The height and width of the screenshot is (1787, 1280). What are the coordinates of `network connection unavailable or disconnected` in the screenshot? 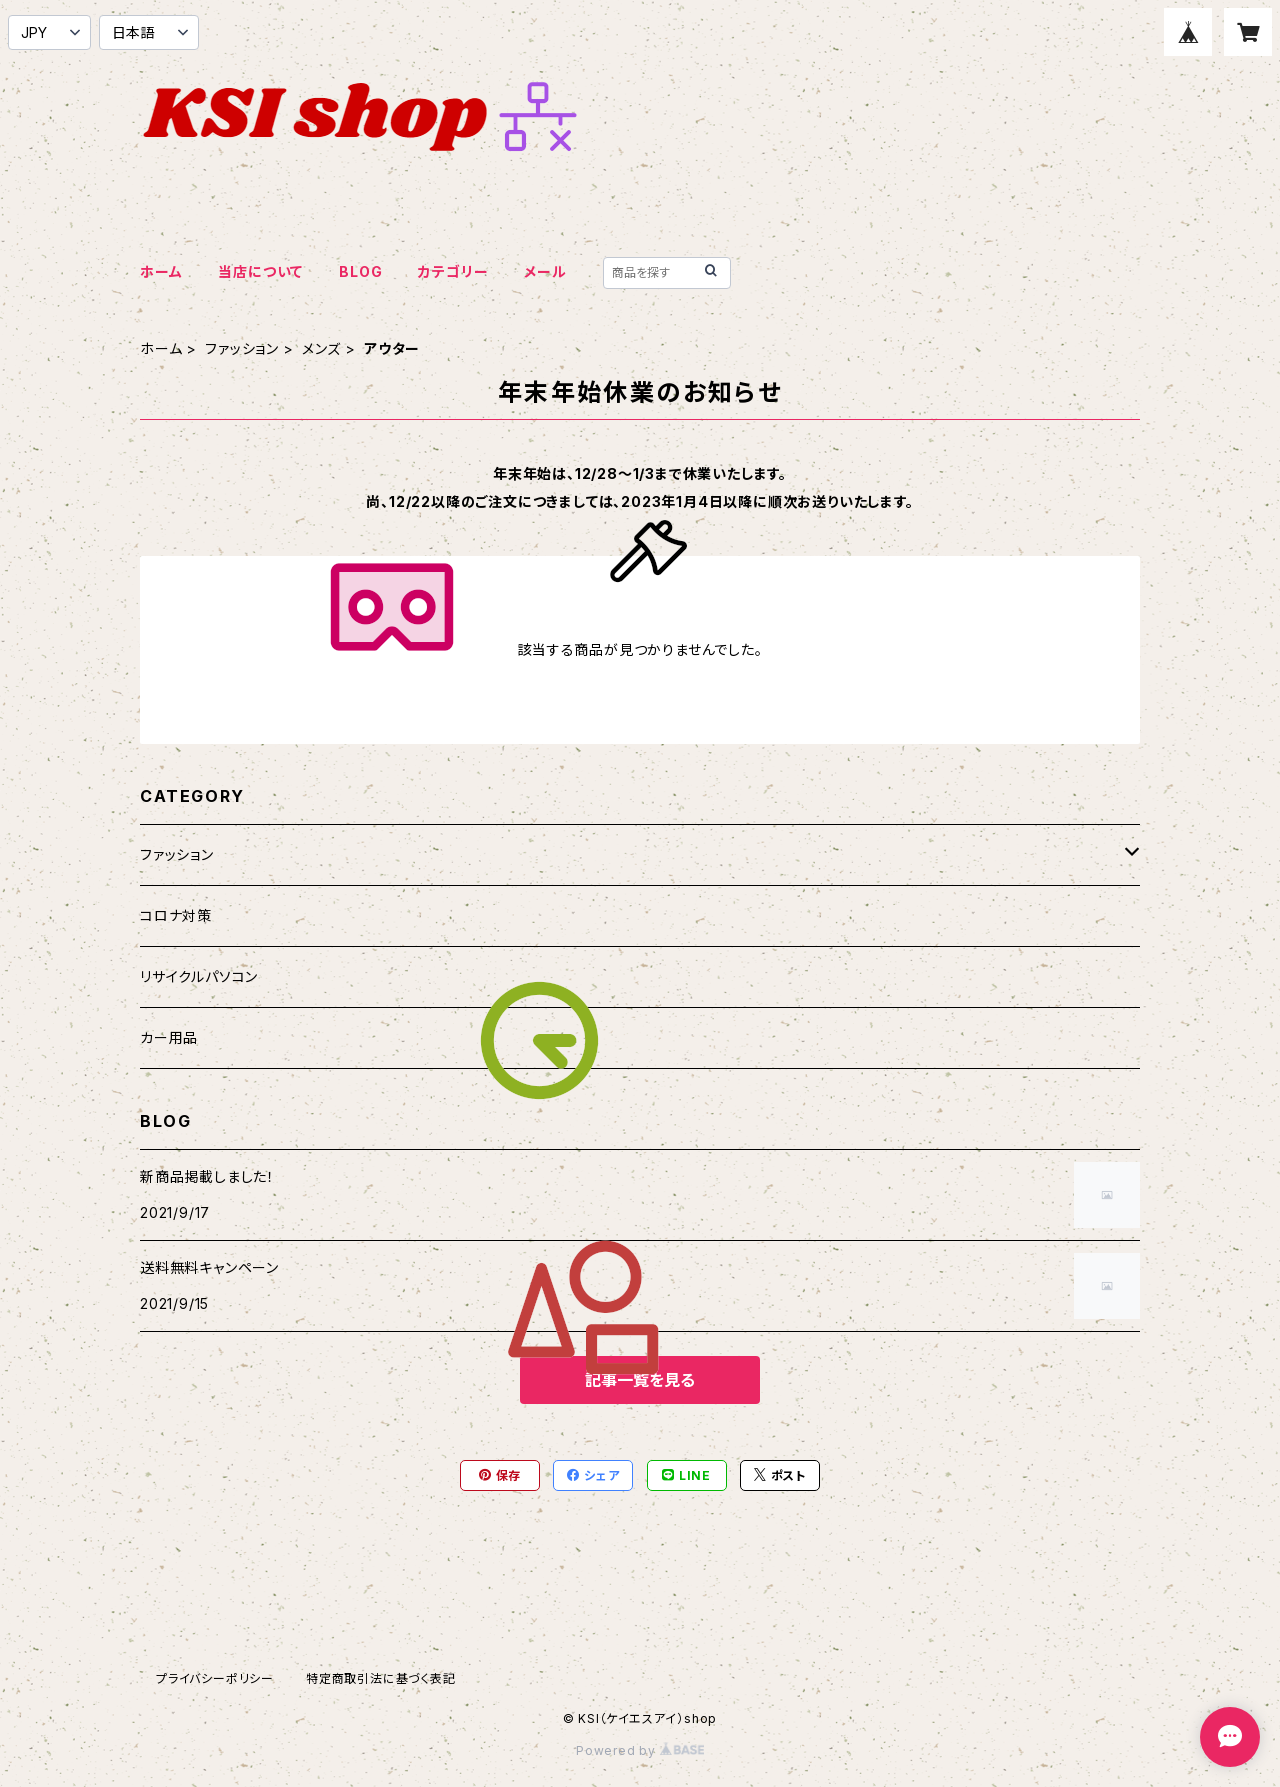 It's located at (538, 118).